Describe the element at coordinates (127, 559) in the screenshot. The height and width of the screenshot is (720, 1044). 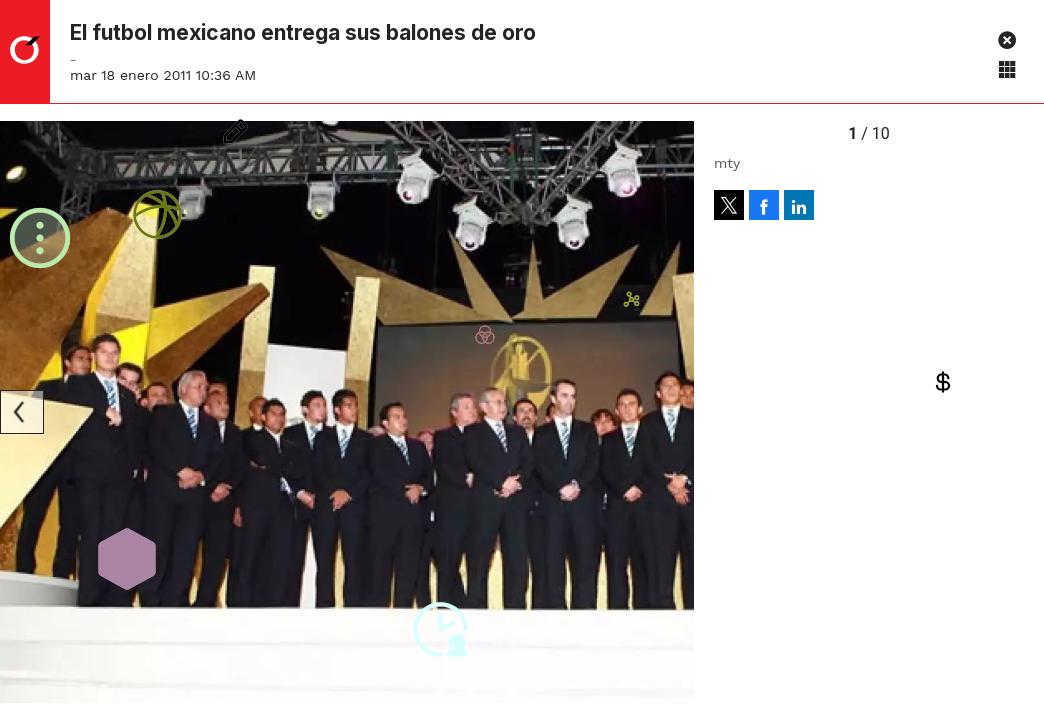
I see `indicates a category or tag grouping` at that location.